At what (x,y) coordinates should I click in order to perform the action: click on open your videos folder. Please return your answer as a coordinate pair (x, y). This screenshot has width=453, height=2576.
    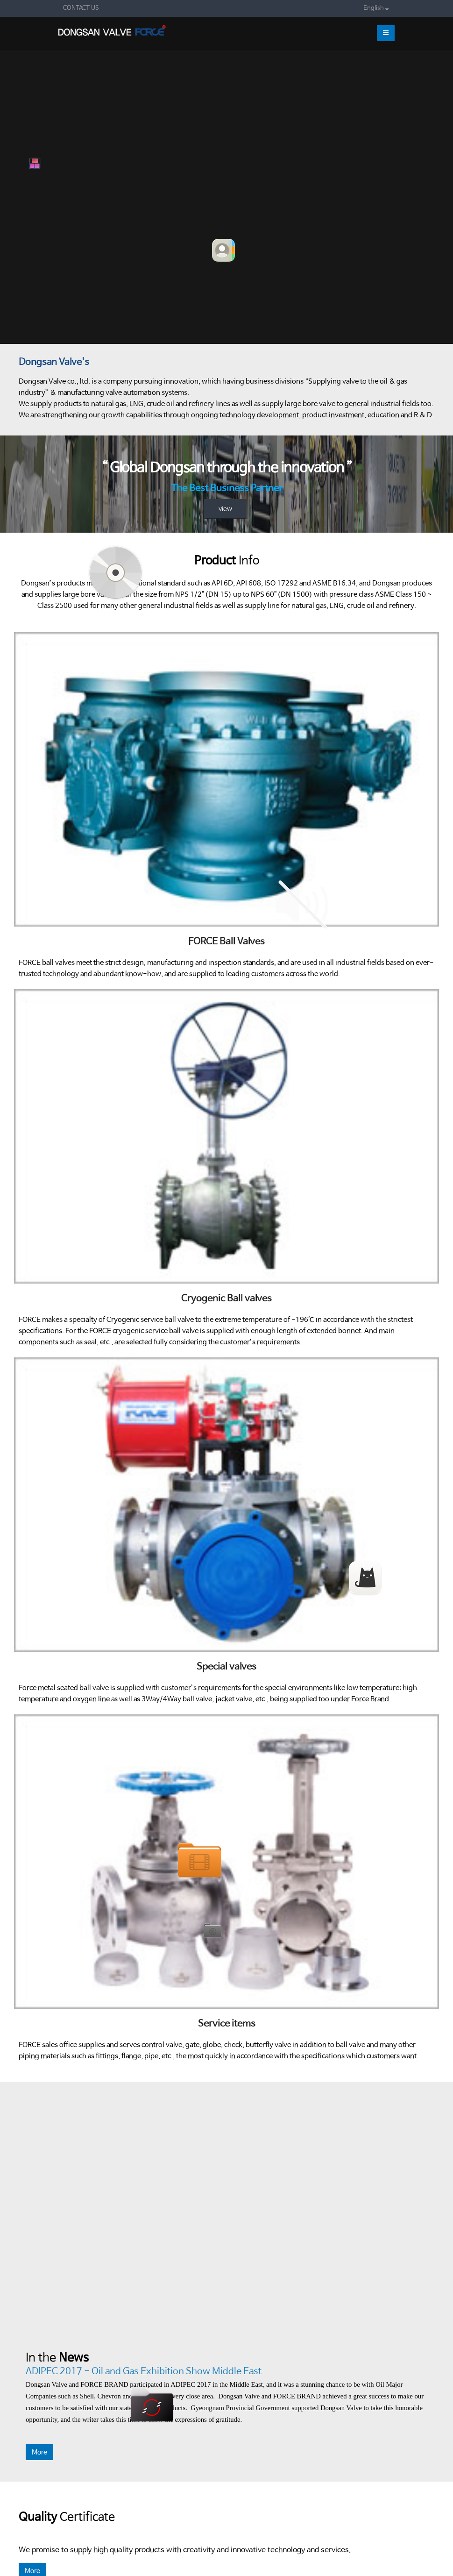
    Looking at the image, I should click on (199, 1860).